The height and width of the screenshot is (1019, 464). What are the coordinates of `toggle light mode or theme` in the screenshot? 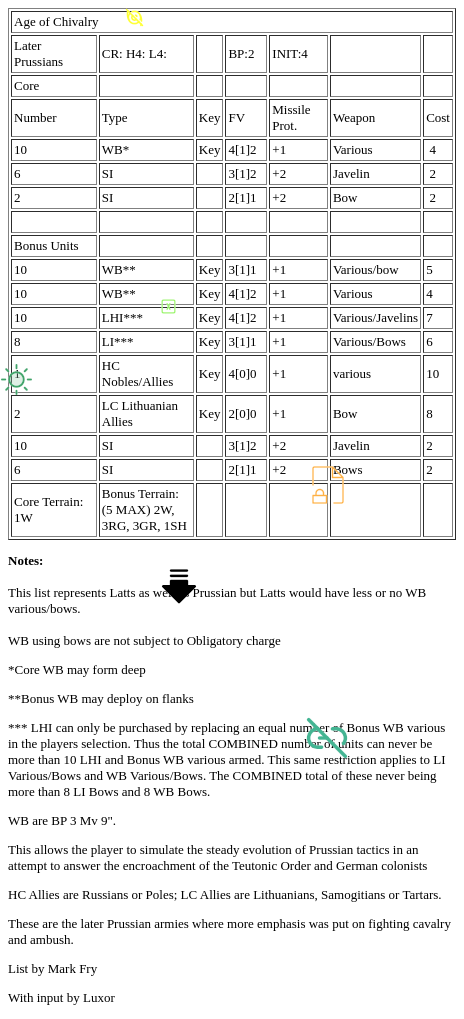 It's located at (16, 379).